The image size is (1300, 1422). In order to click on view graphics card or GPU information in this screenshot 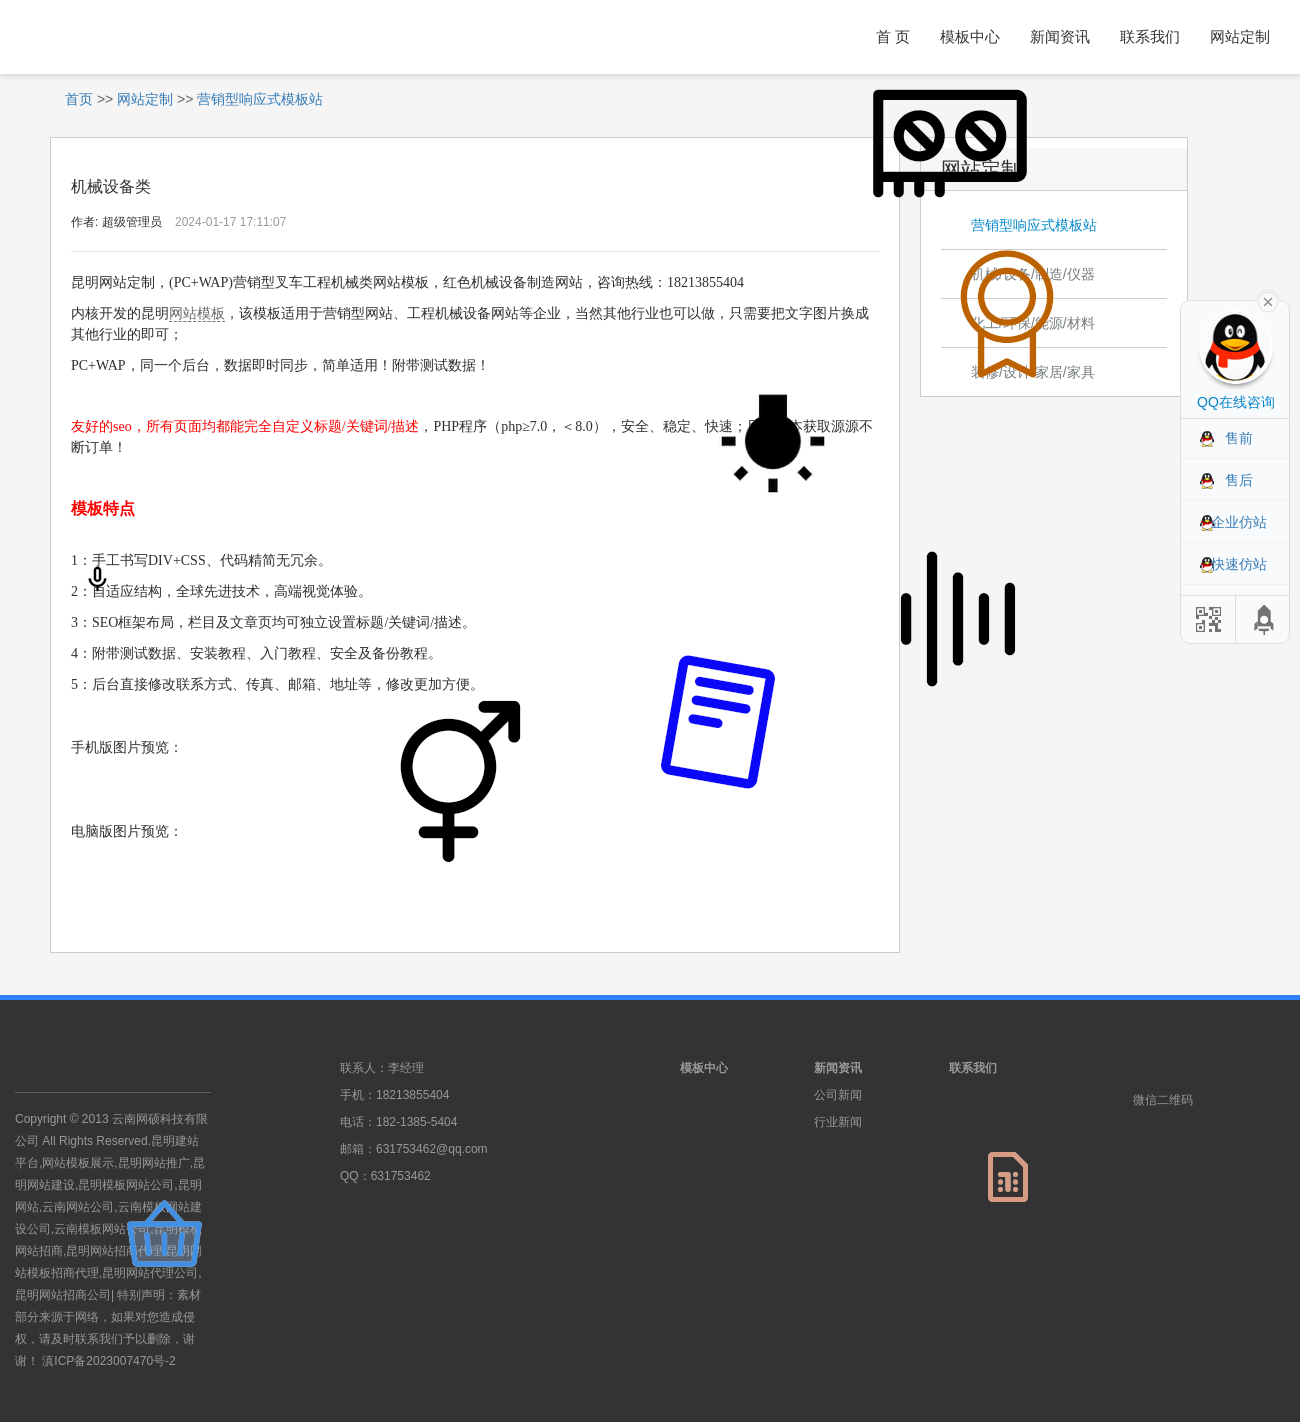, I will do `click(950, 141)`.